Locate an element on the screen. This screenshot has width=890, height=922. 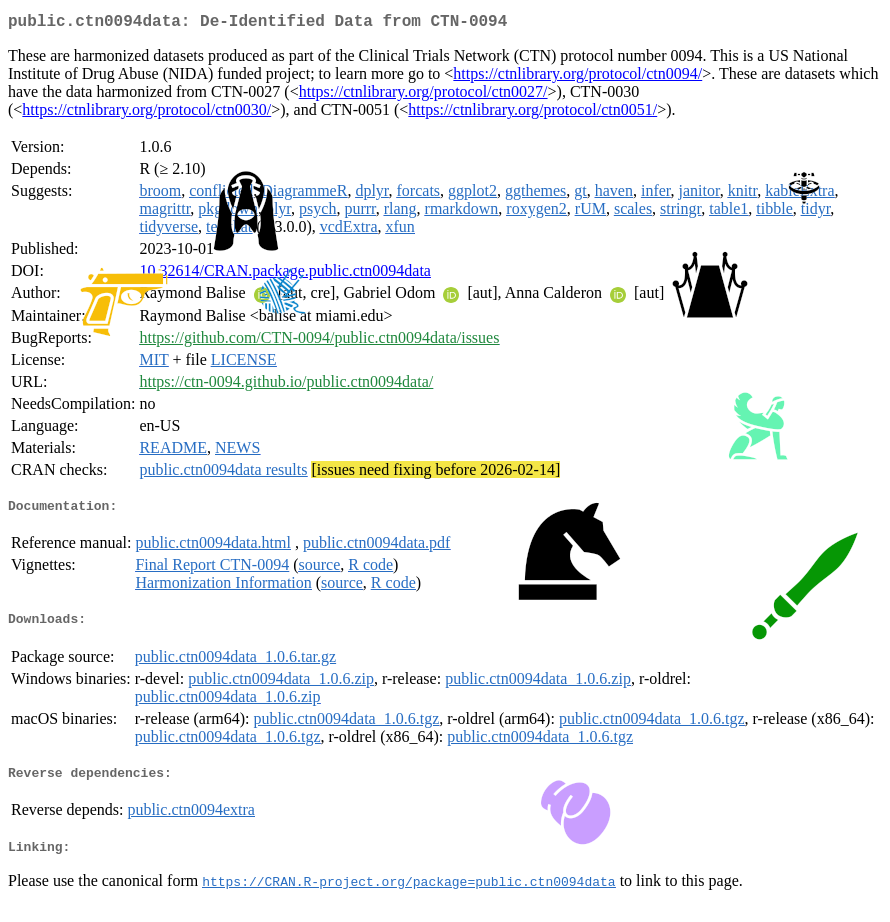
access Greek mythology content or trivia is located at coordinates (759, 426).